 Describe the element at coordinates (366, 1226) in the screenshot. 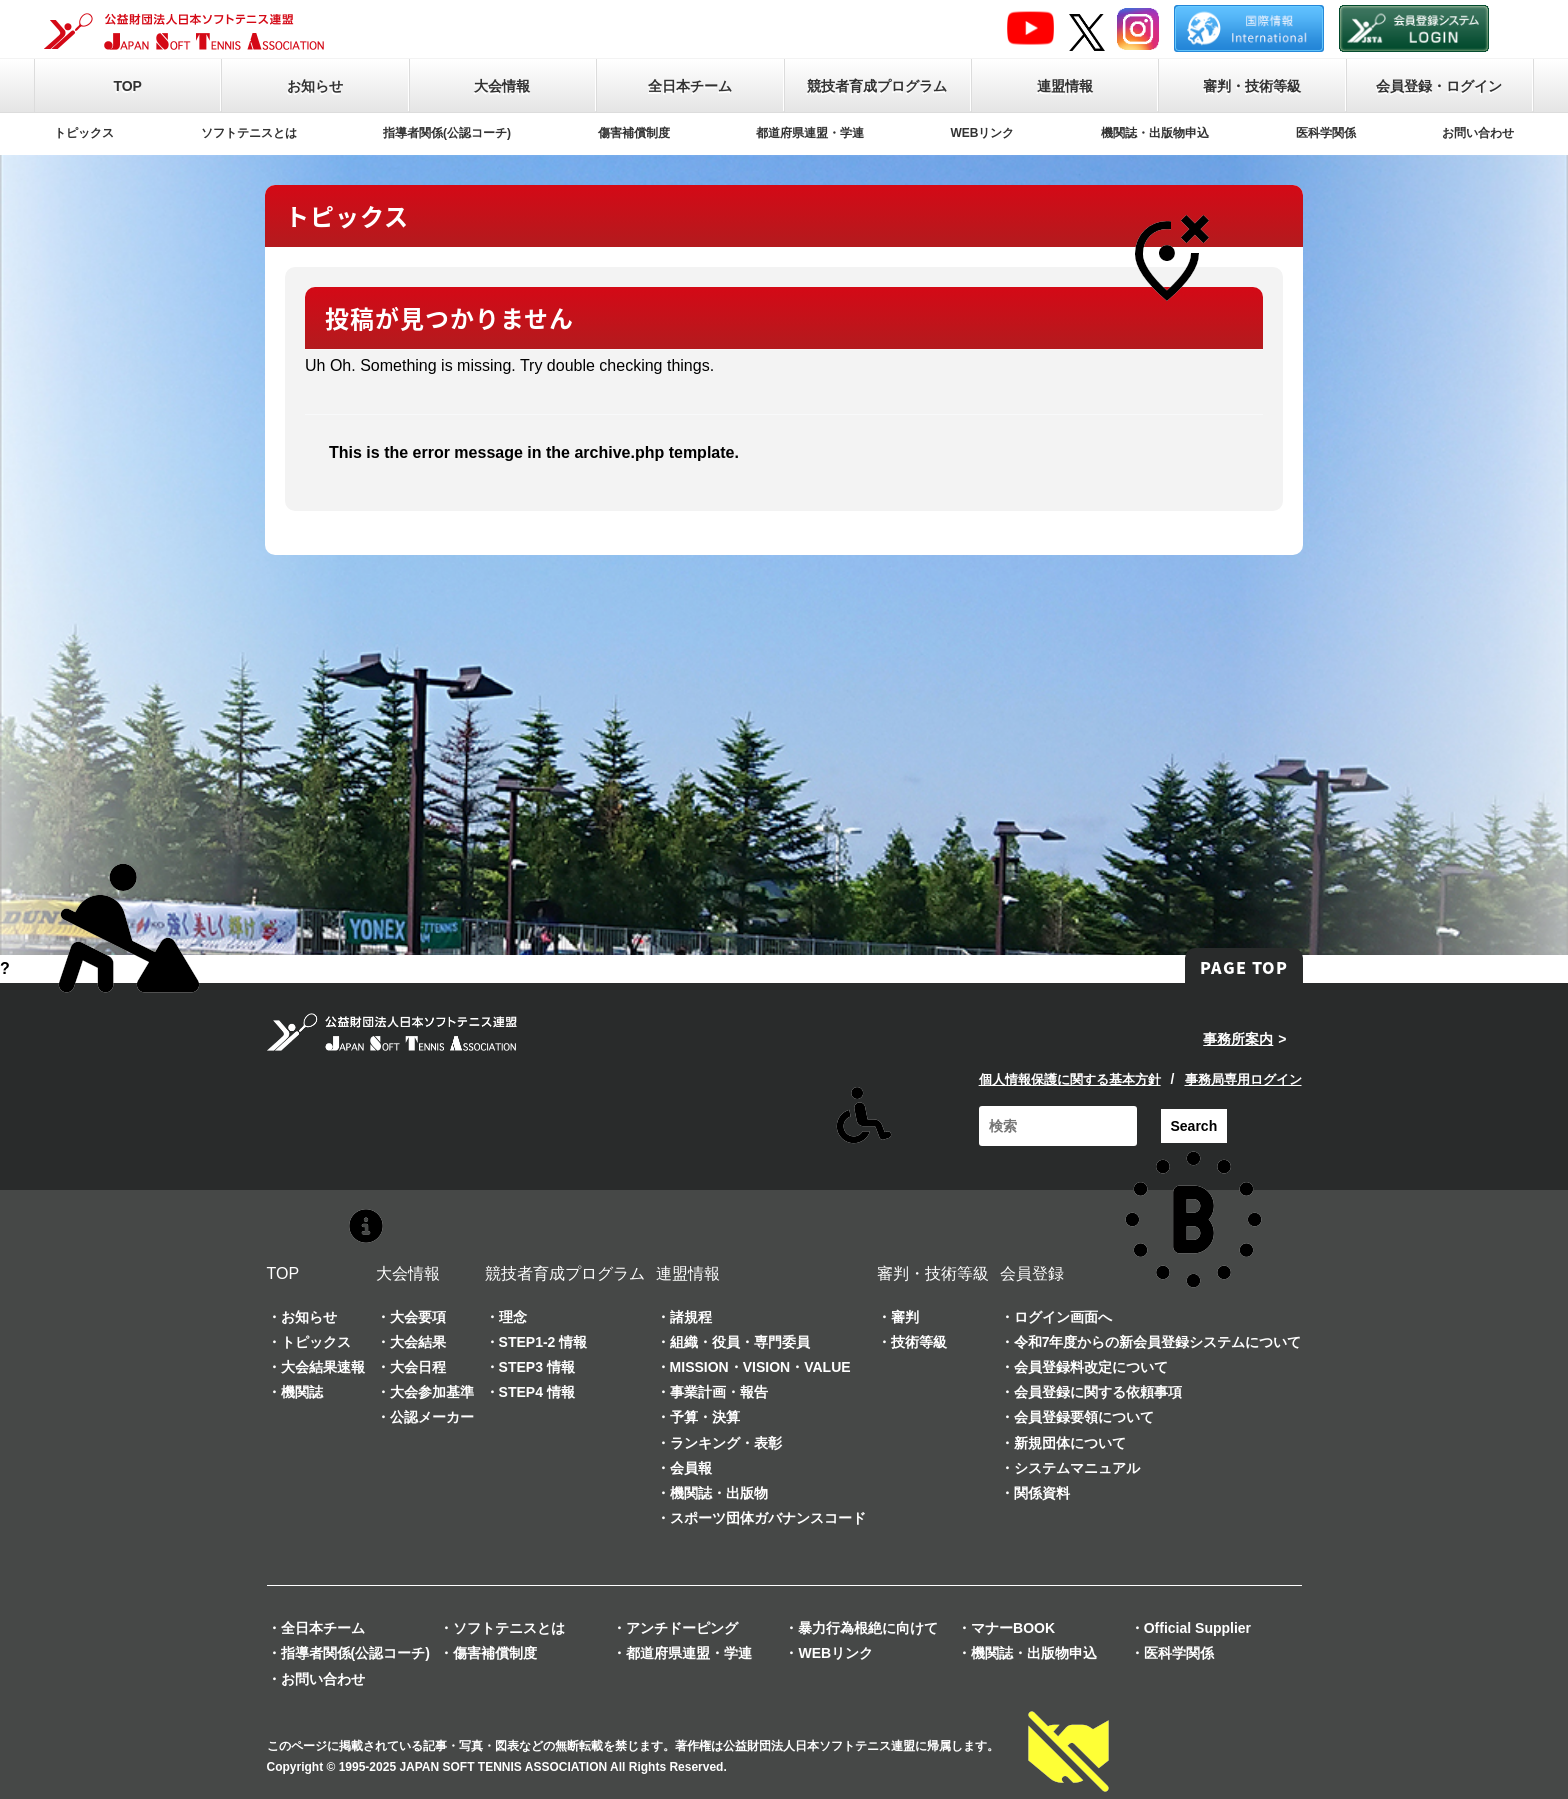

I see `view more information or details` at that location.